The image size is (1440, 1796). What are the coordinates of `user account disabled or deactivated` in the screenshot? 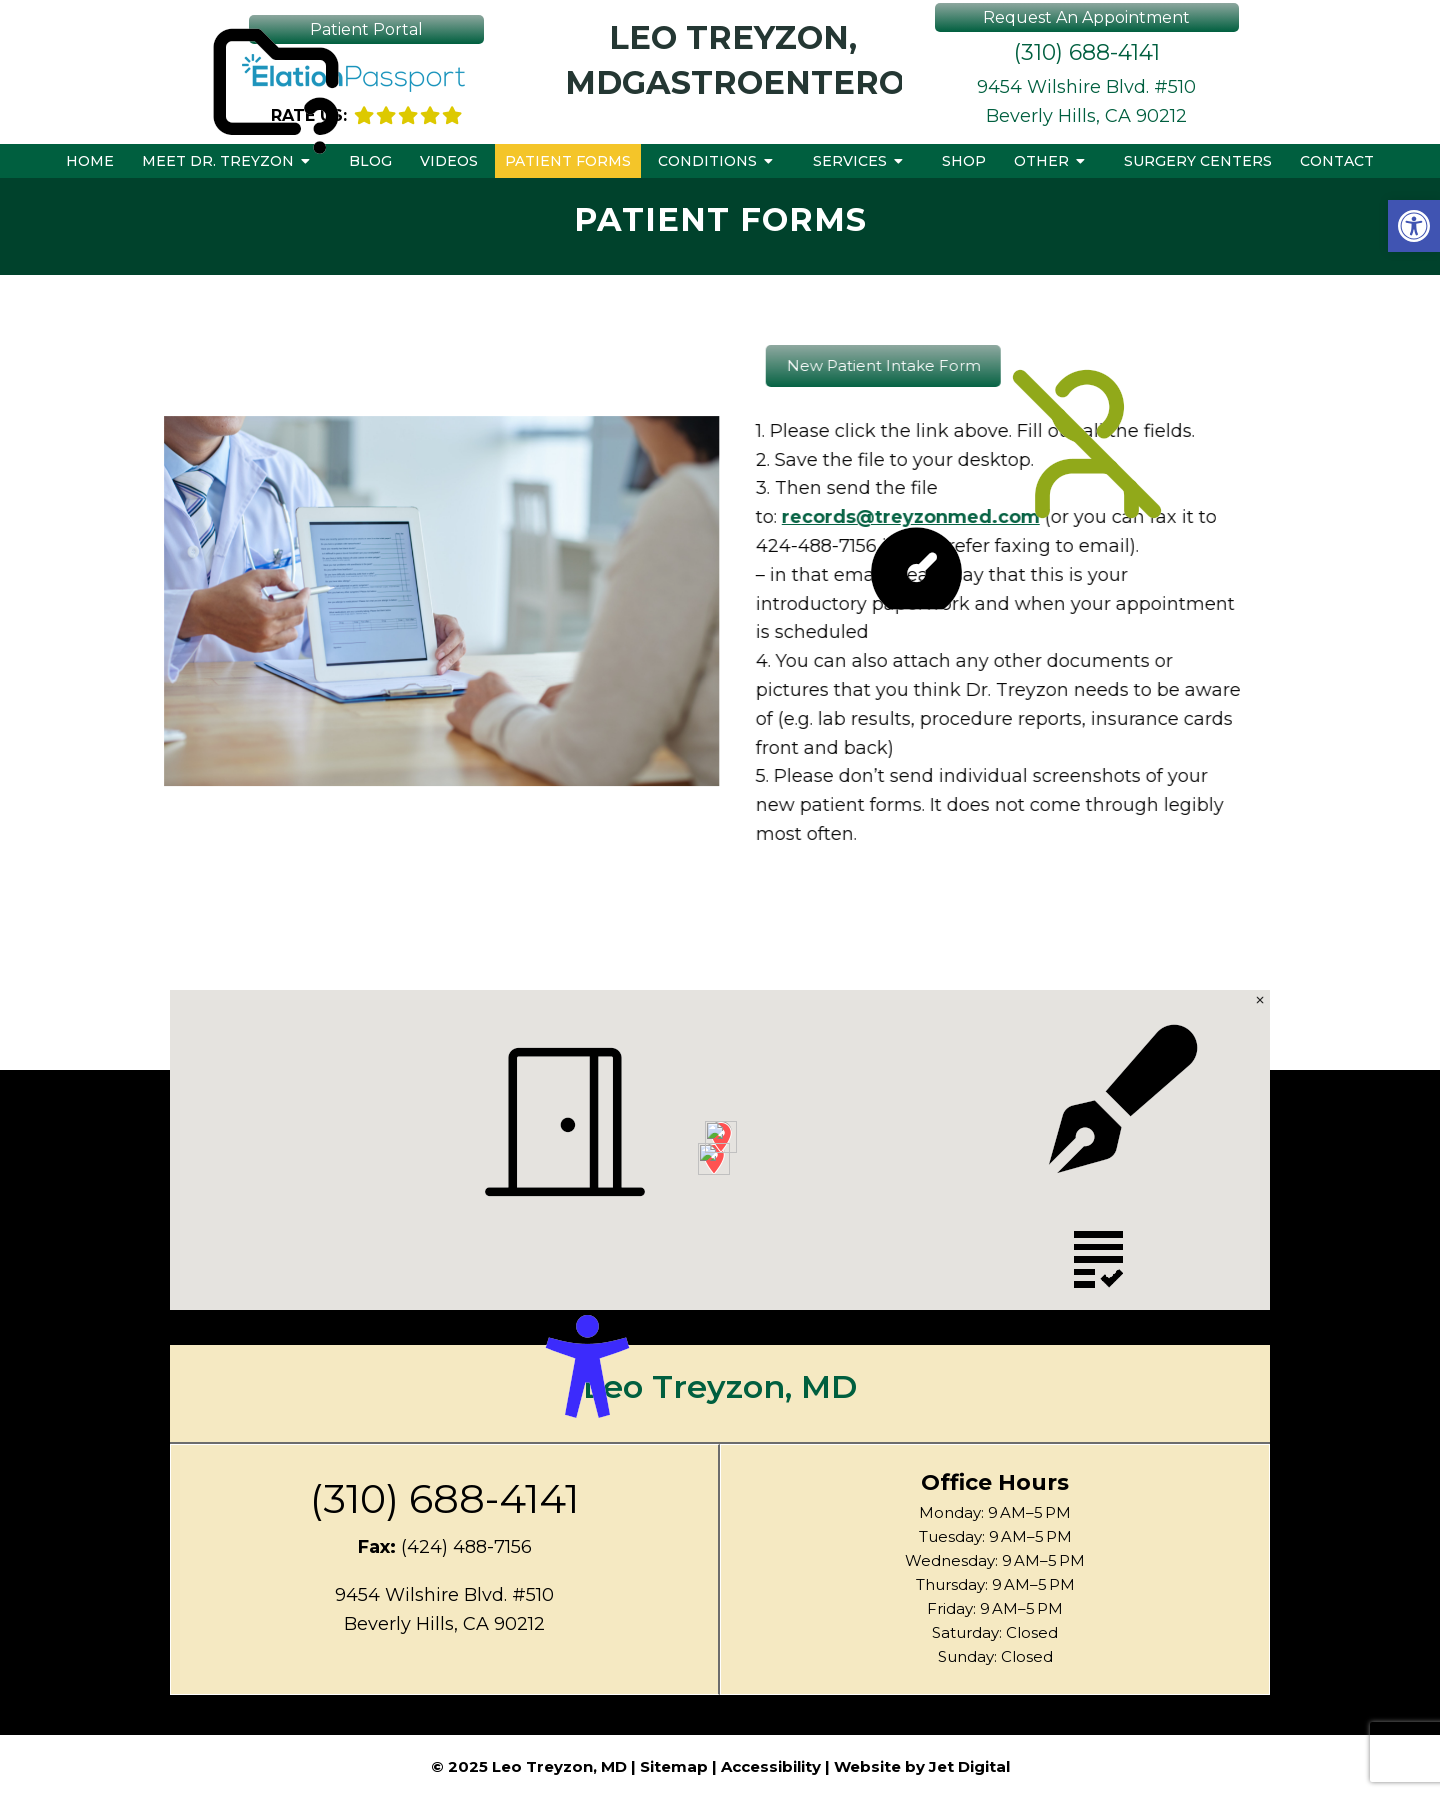 It's located at (1087, 444).